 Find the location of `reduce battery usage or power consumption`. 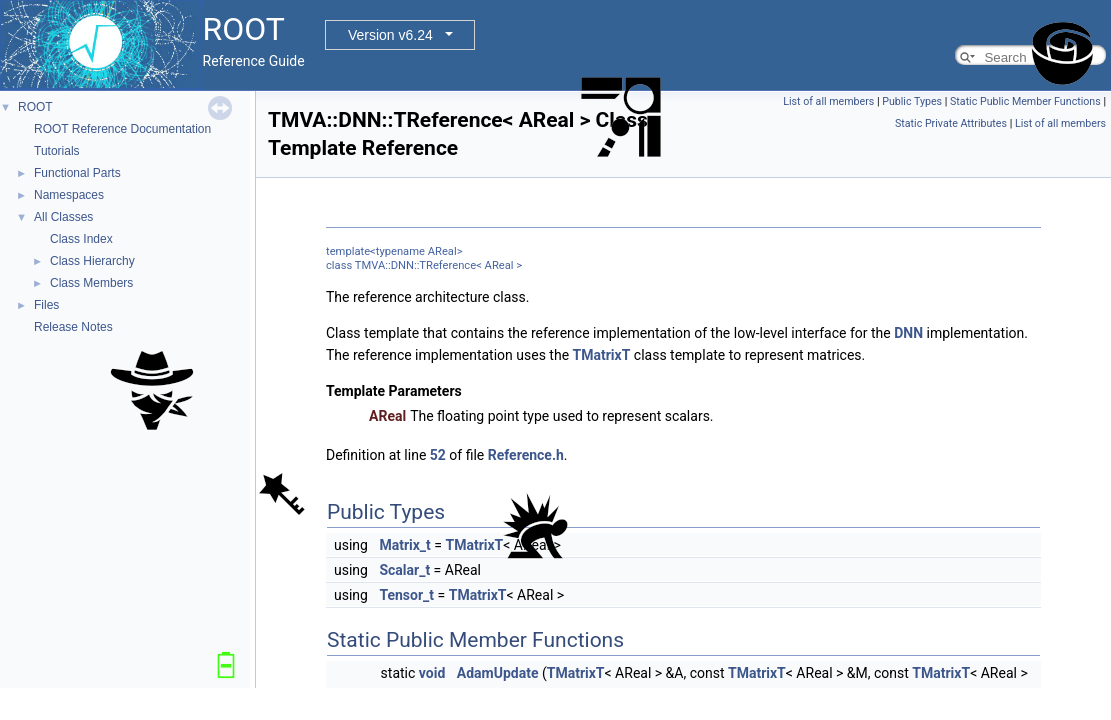

reduce battery usage or power consumption is located at coordinates (226, 665).